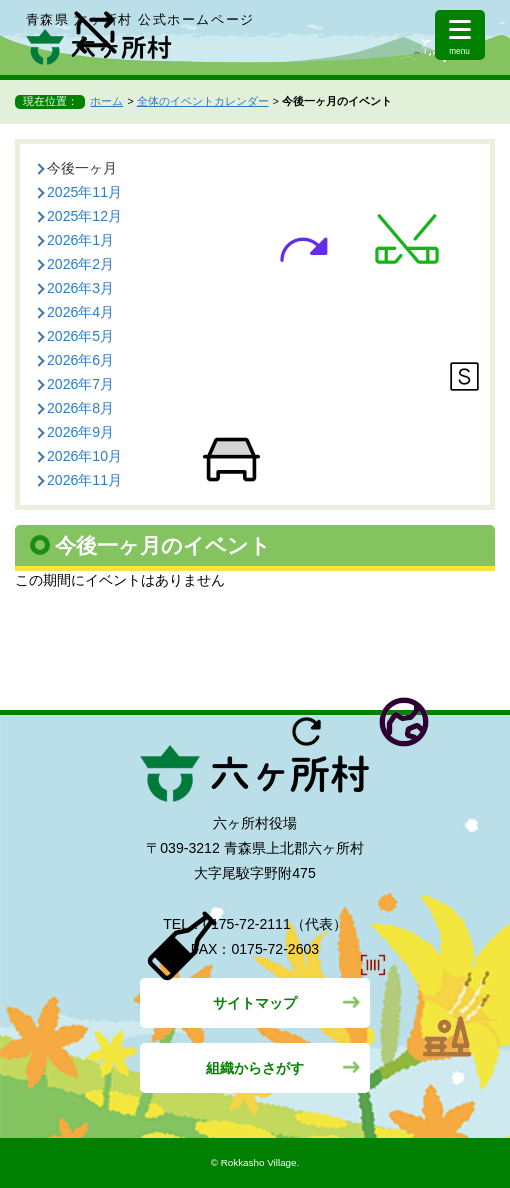 This screenshot has width=510, height=1188. What do you see at coordinates (404, 722) in the screenshot?
I see `switch to international or global settings` at bounding box center [404, 722].